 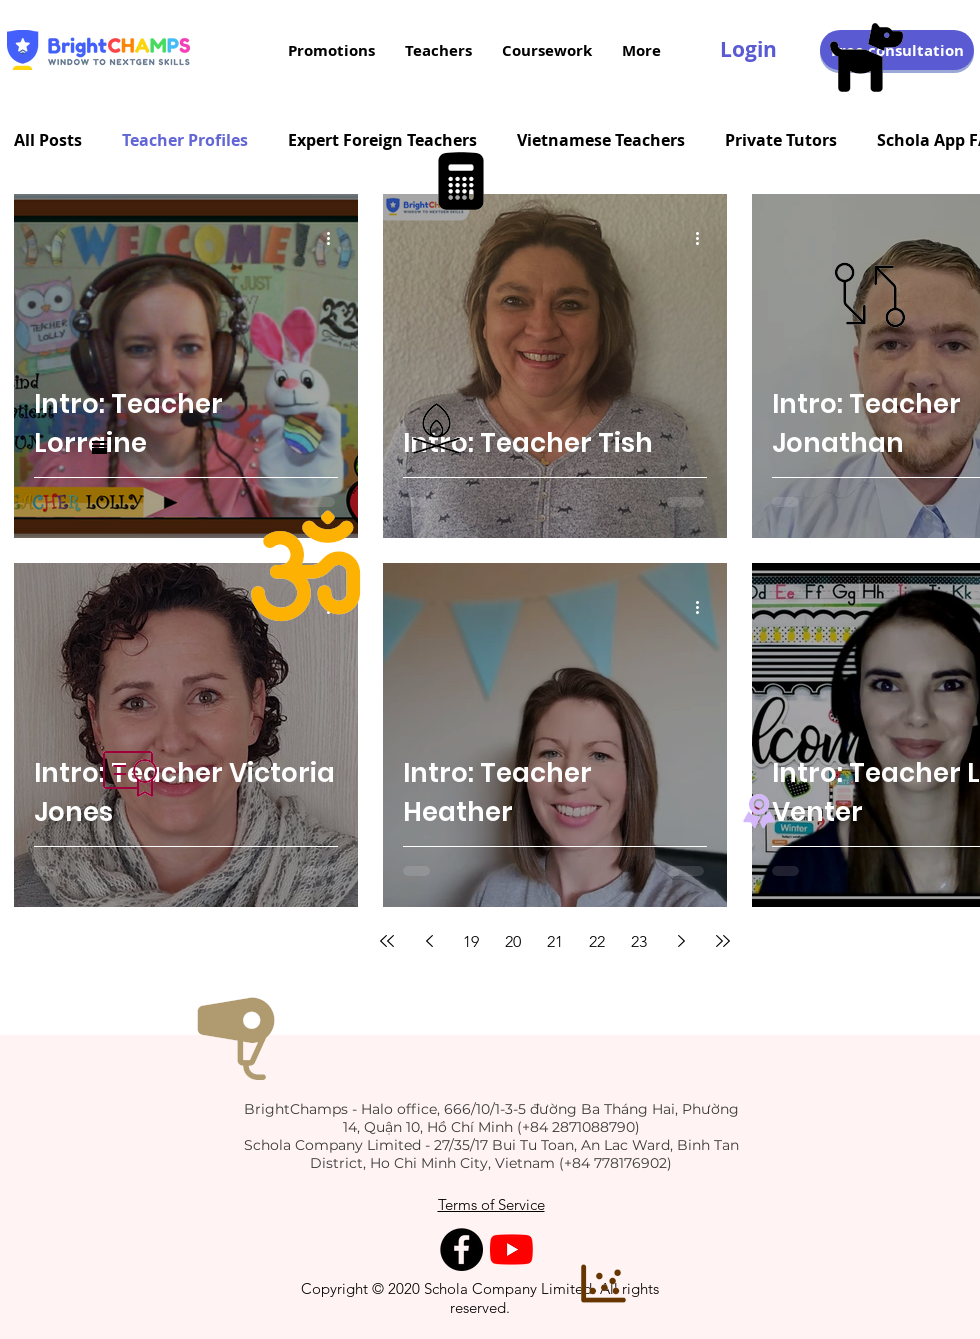 I want to click on split view horizontally, so click(x=99, y=447).